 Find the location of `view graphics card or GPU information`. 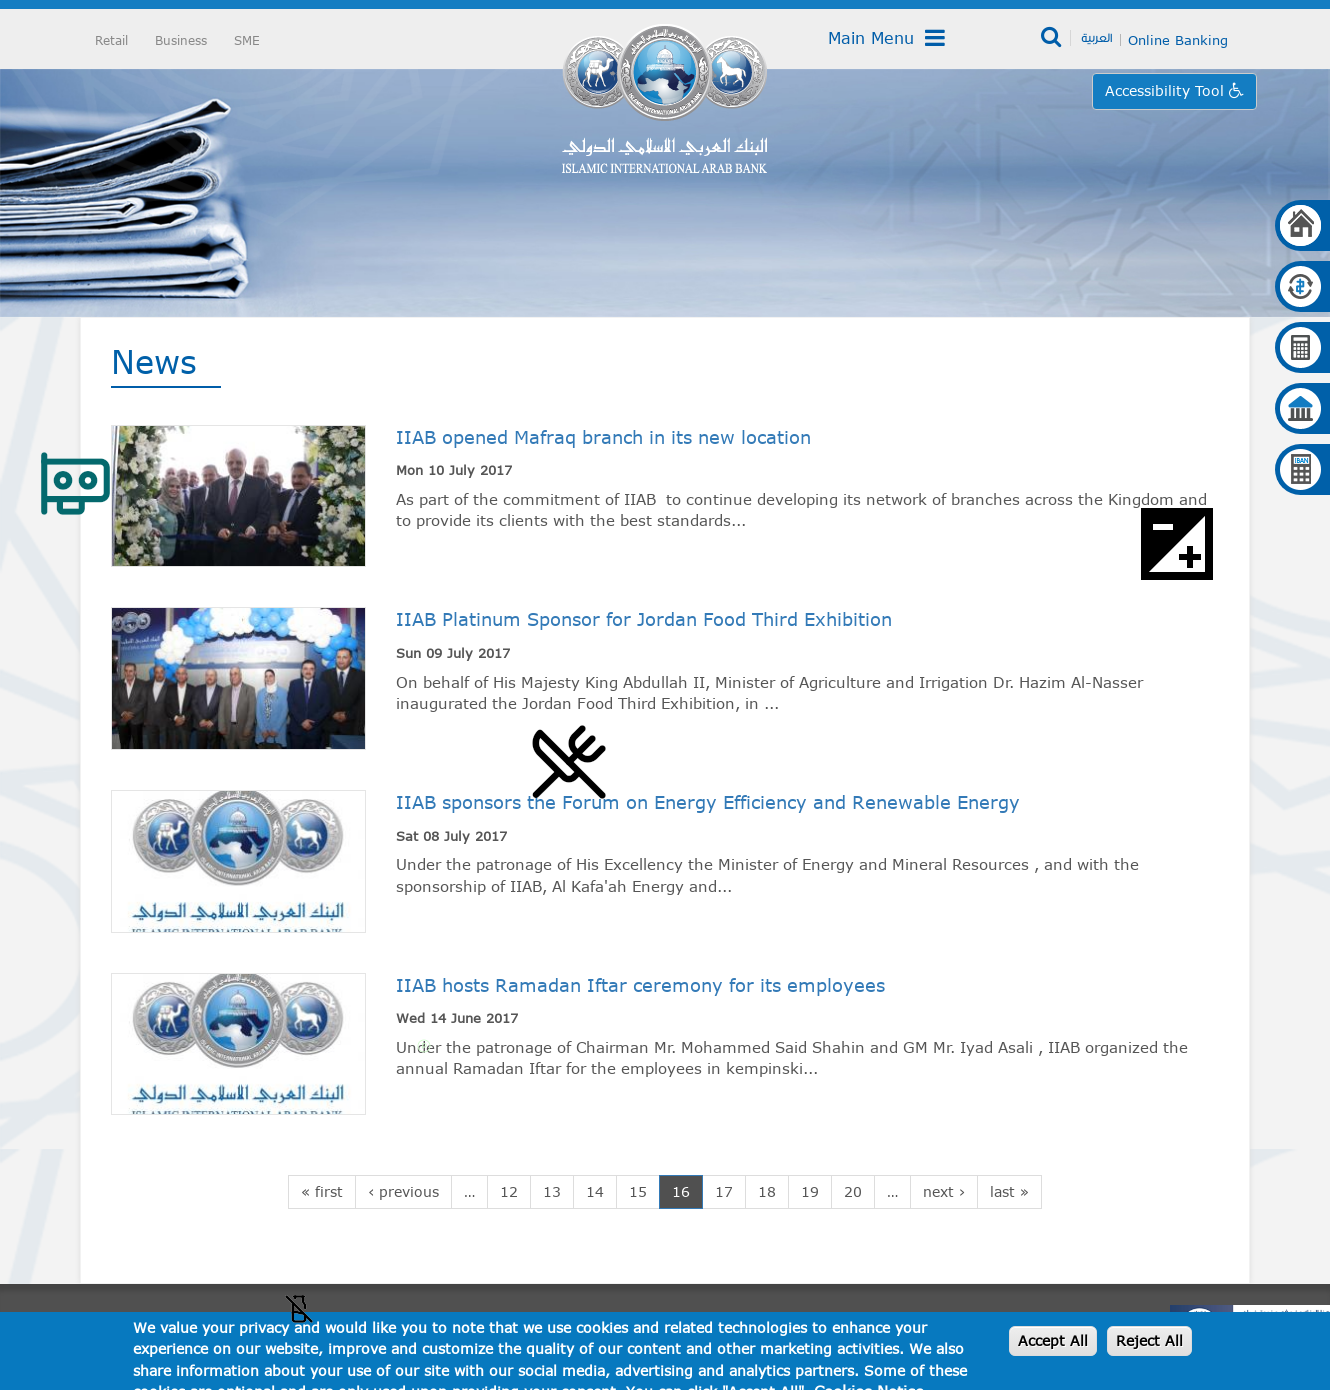

view graphics card or GPU information is located at coordinates (75, 483).